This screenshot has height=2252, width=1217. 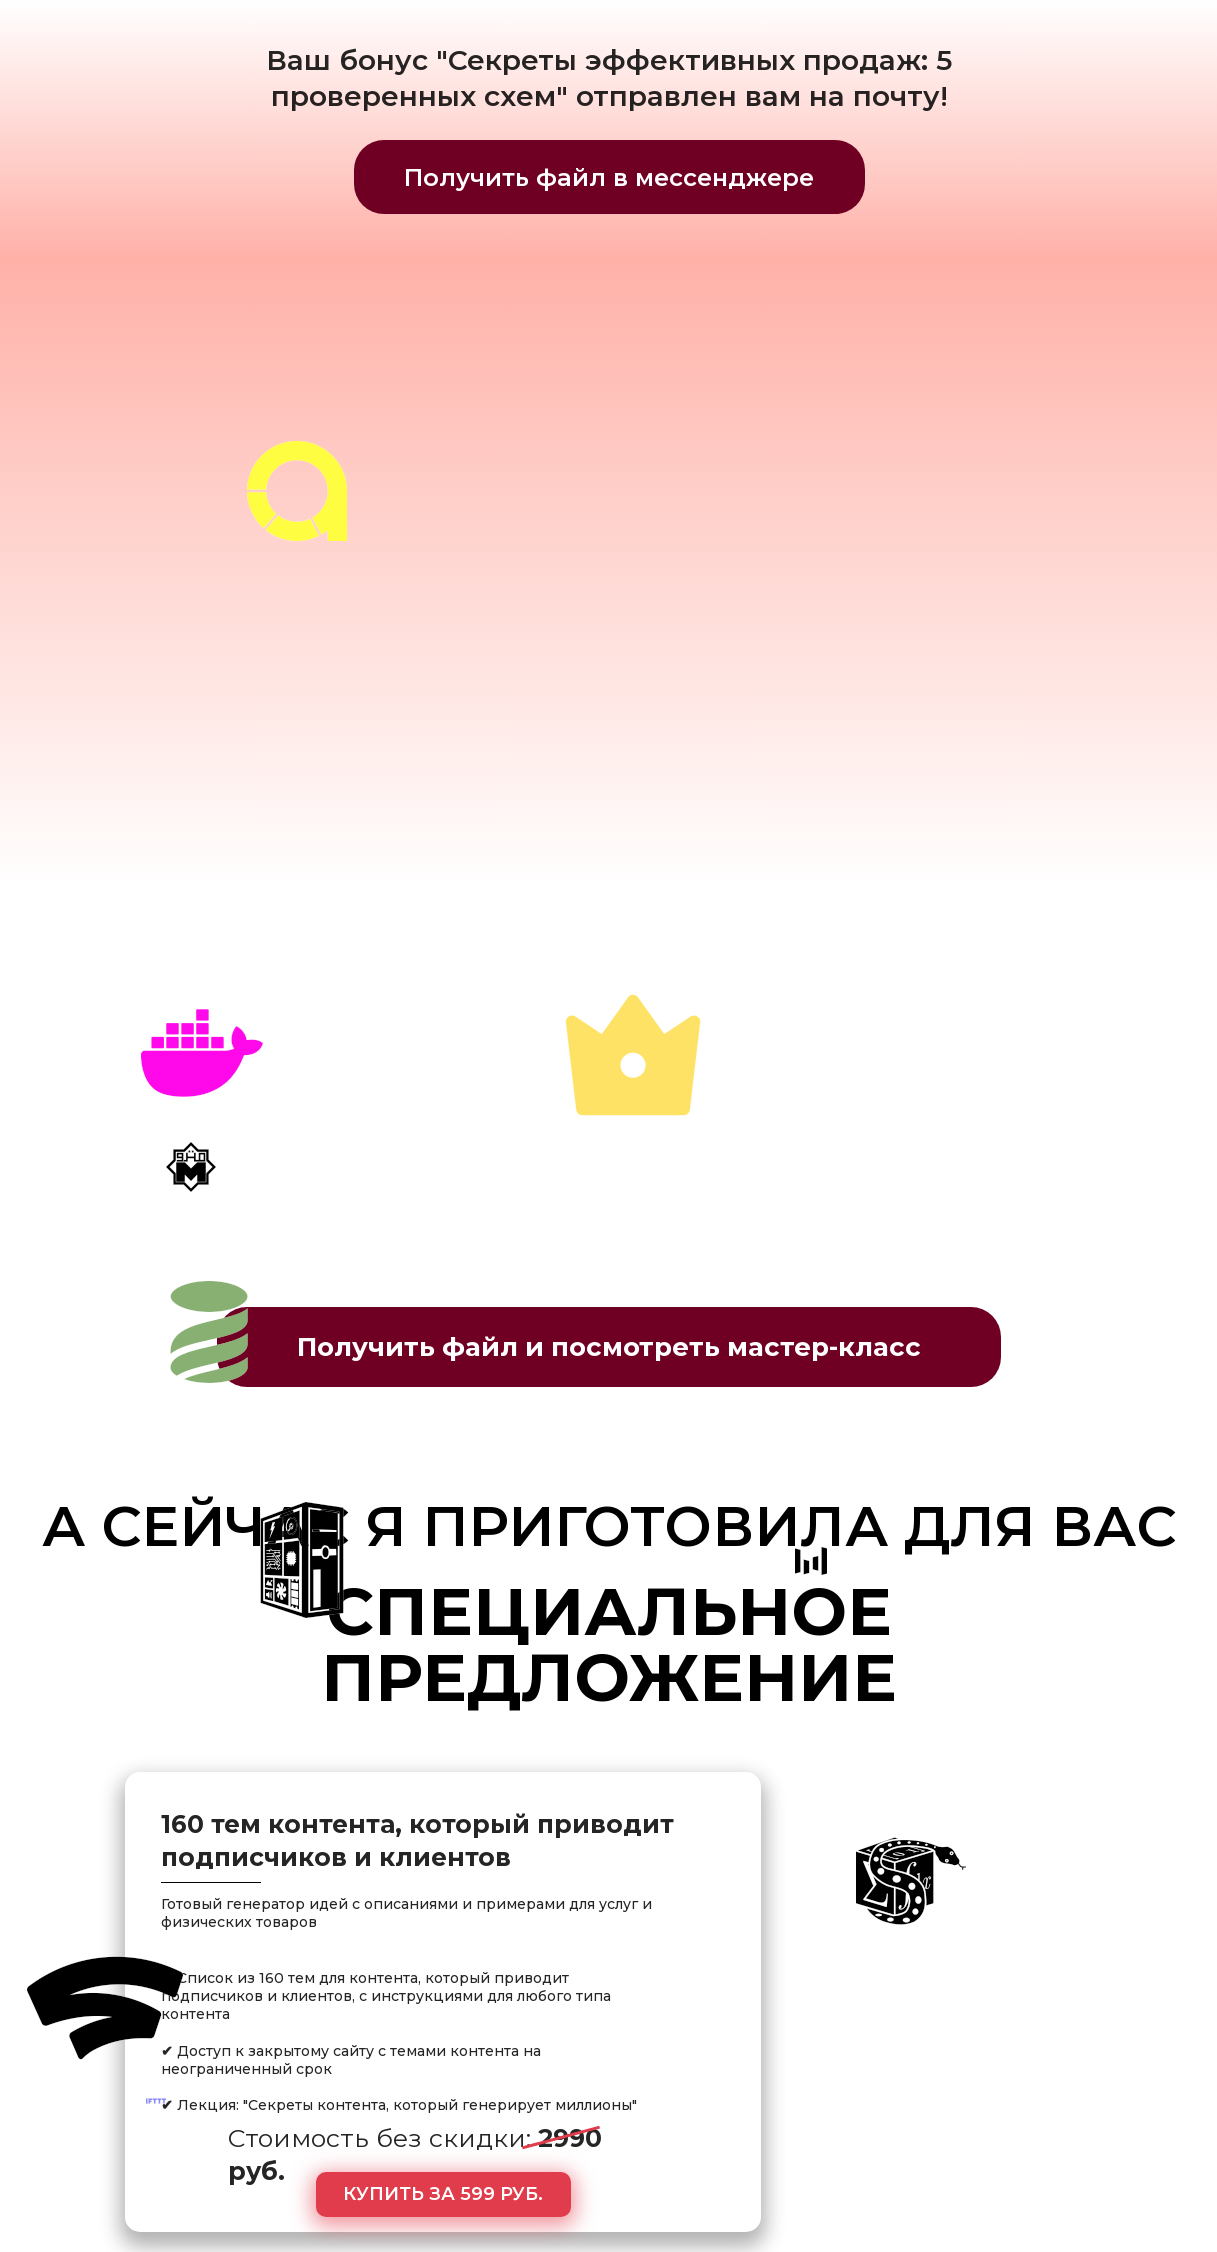 I want to click on google stadia gaming service logo, so click(x=105, y=2008).